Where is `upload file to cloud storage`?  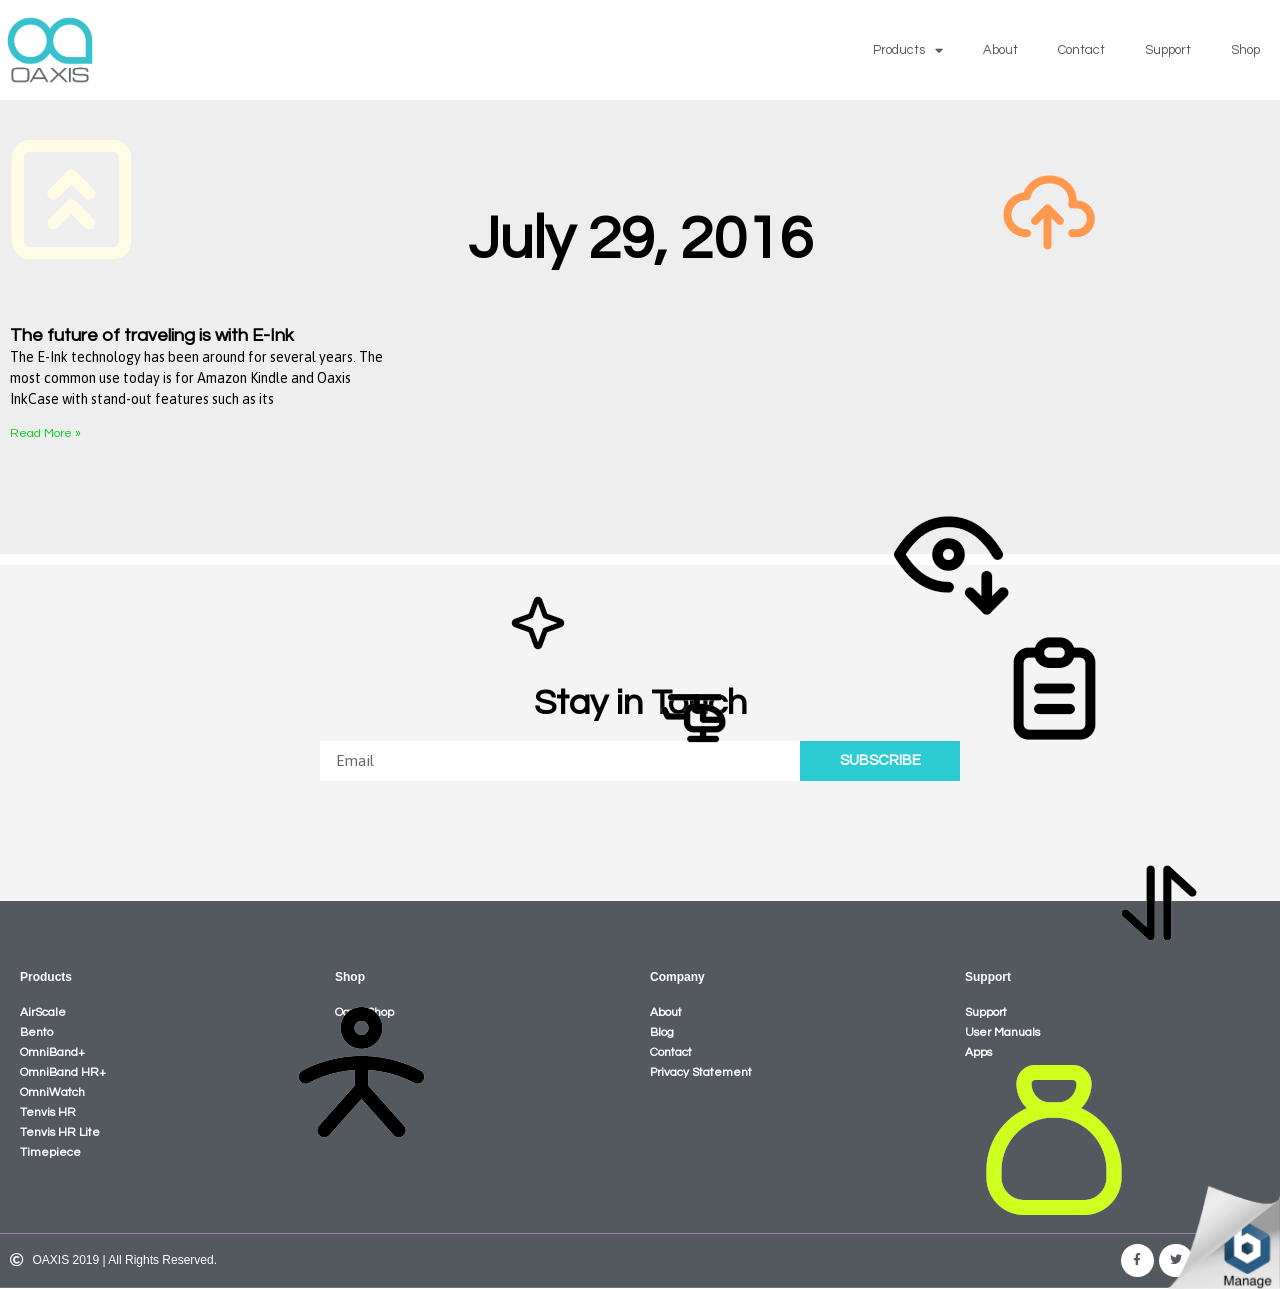
upload file to cloud storage is located at coordinates (1047, 208).